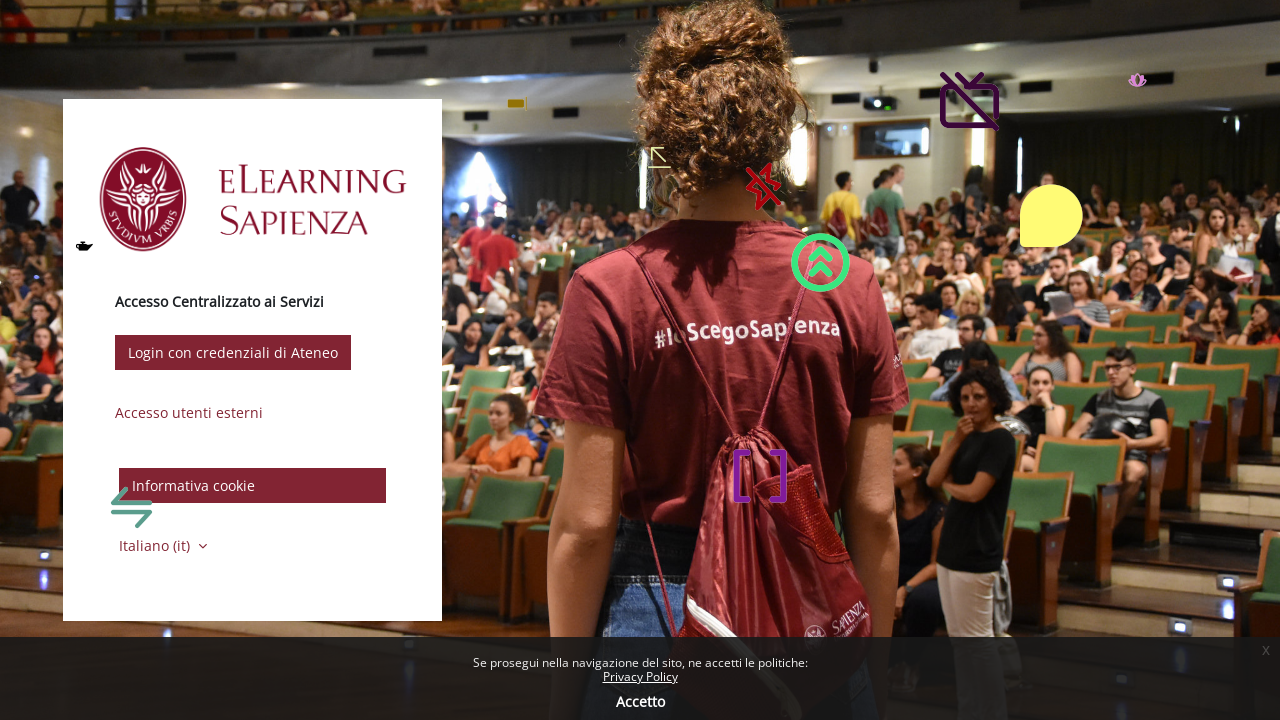  What do you see at coordinates (84, 246) in the screenshot?
I see `access maintenance or service settings` at bounding box center [84, 246].